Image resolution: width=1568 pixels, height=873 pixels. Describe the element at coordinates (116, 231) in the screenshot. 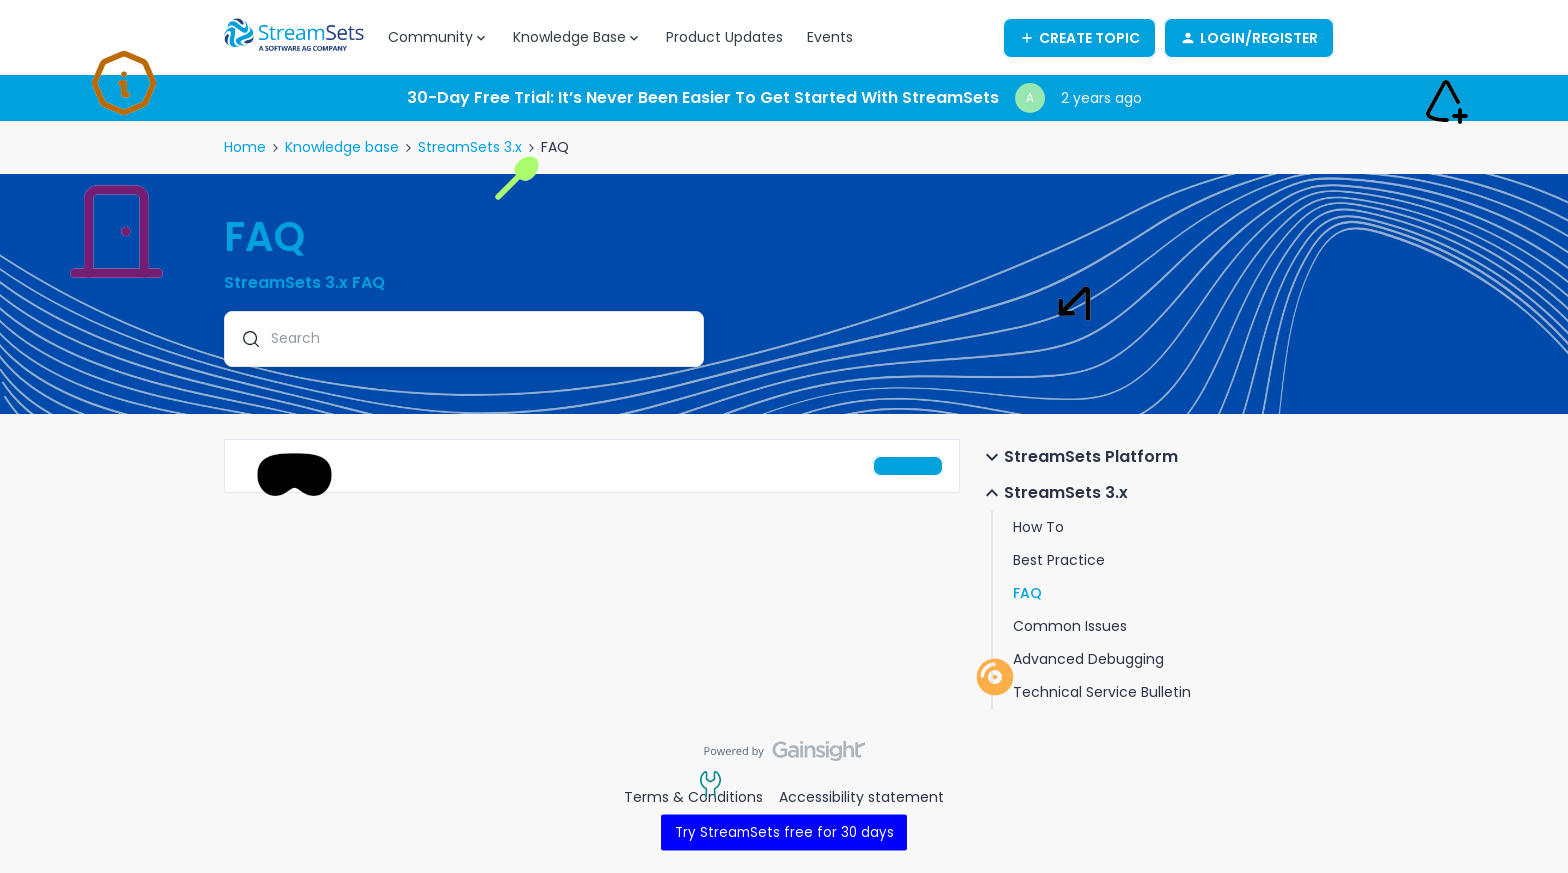

I see `exit or log out of the application` at that location.